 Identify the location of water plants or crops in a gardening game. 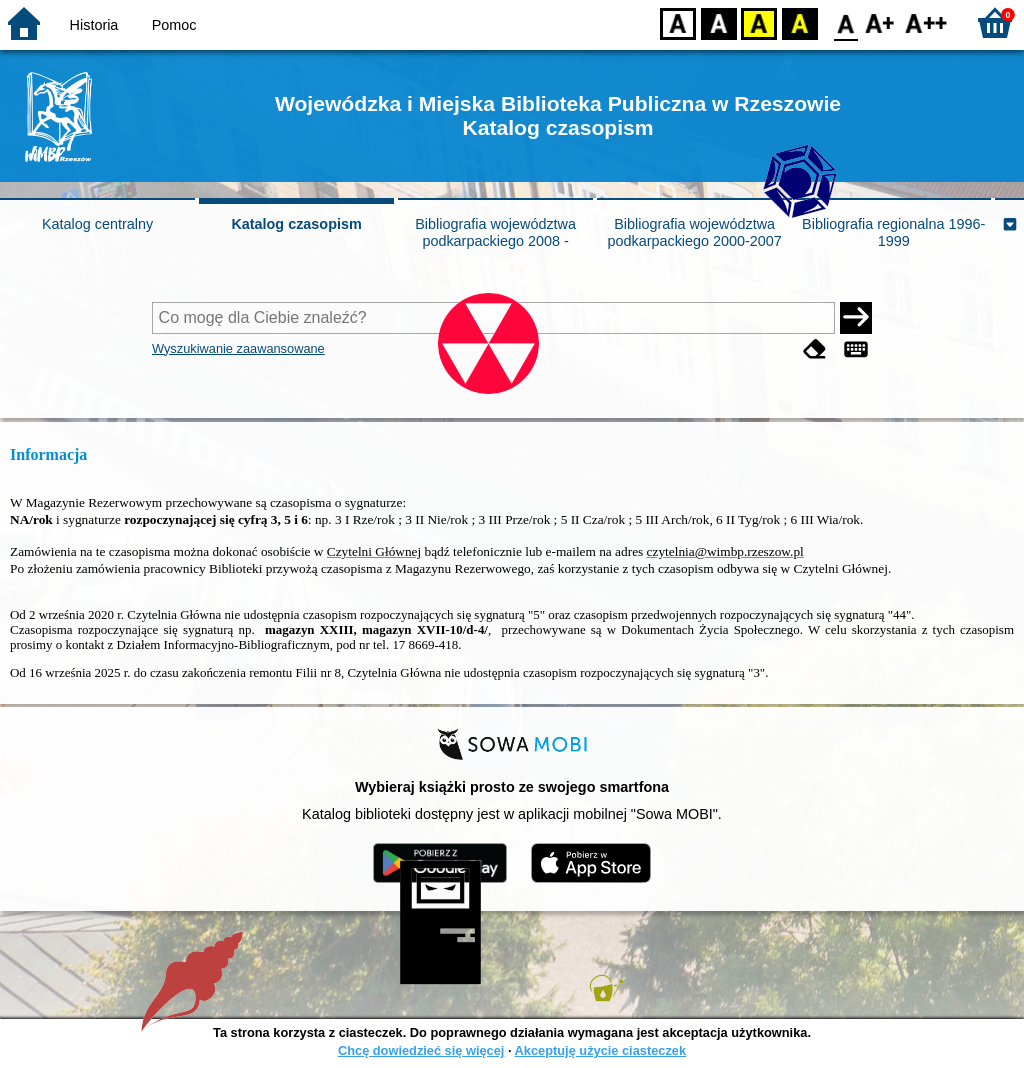
(607, 988).